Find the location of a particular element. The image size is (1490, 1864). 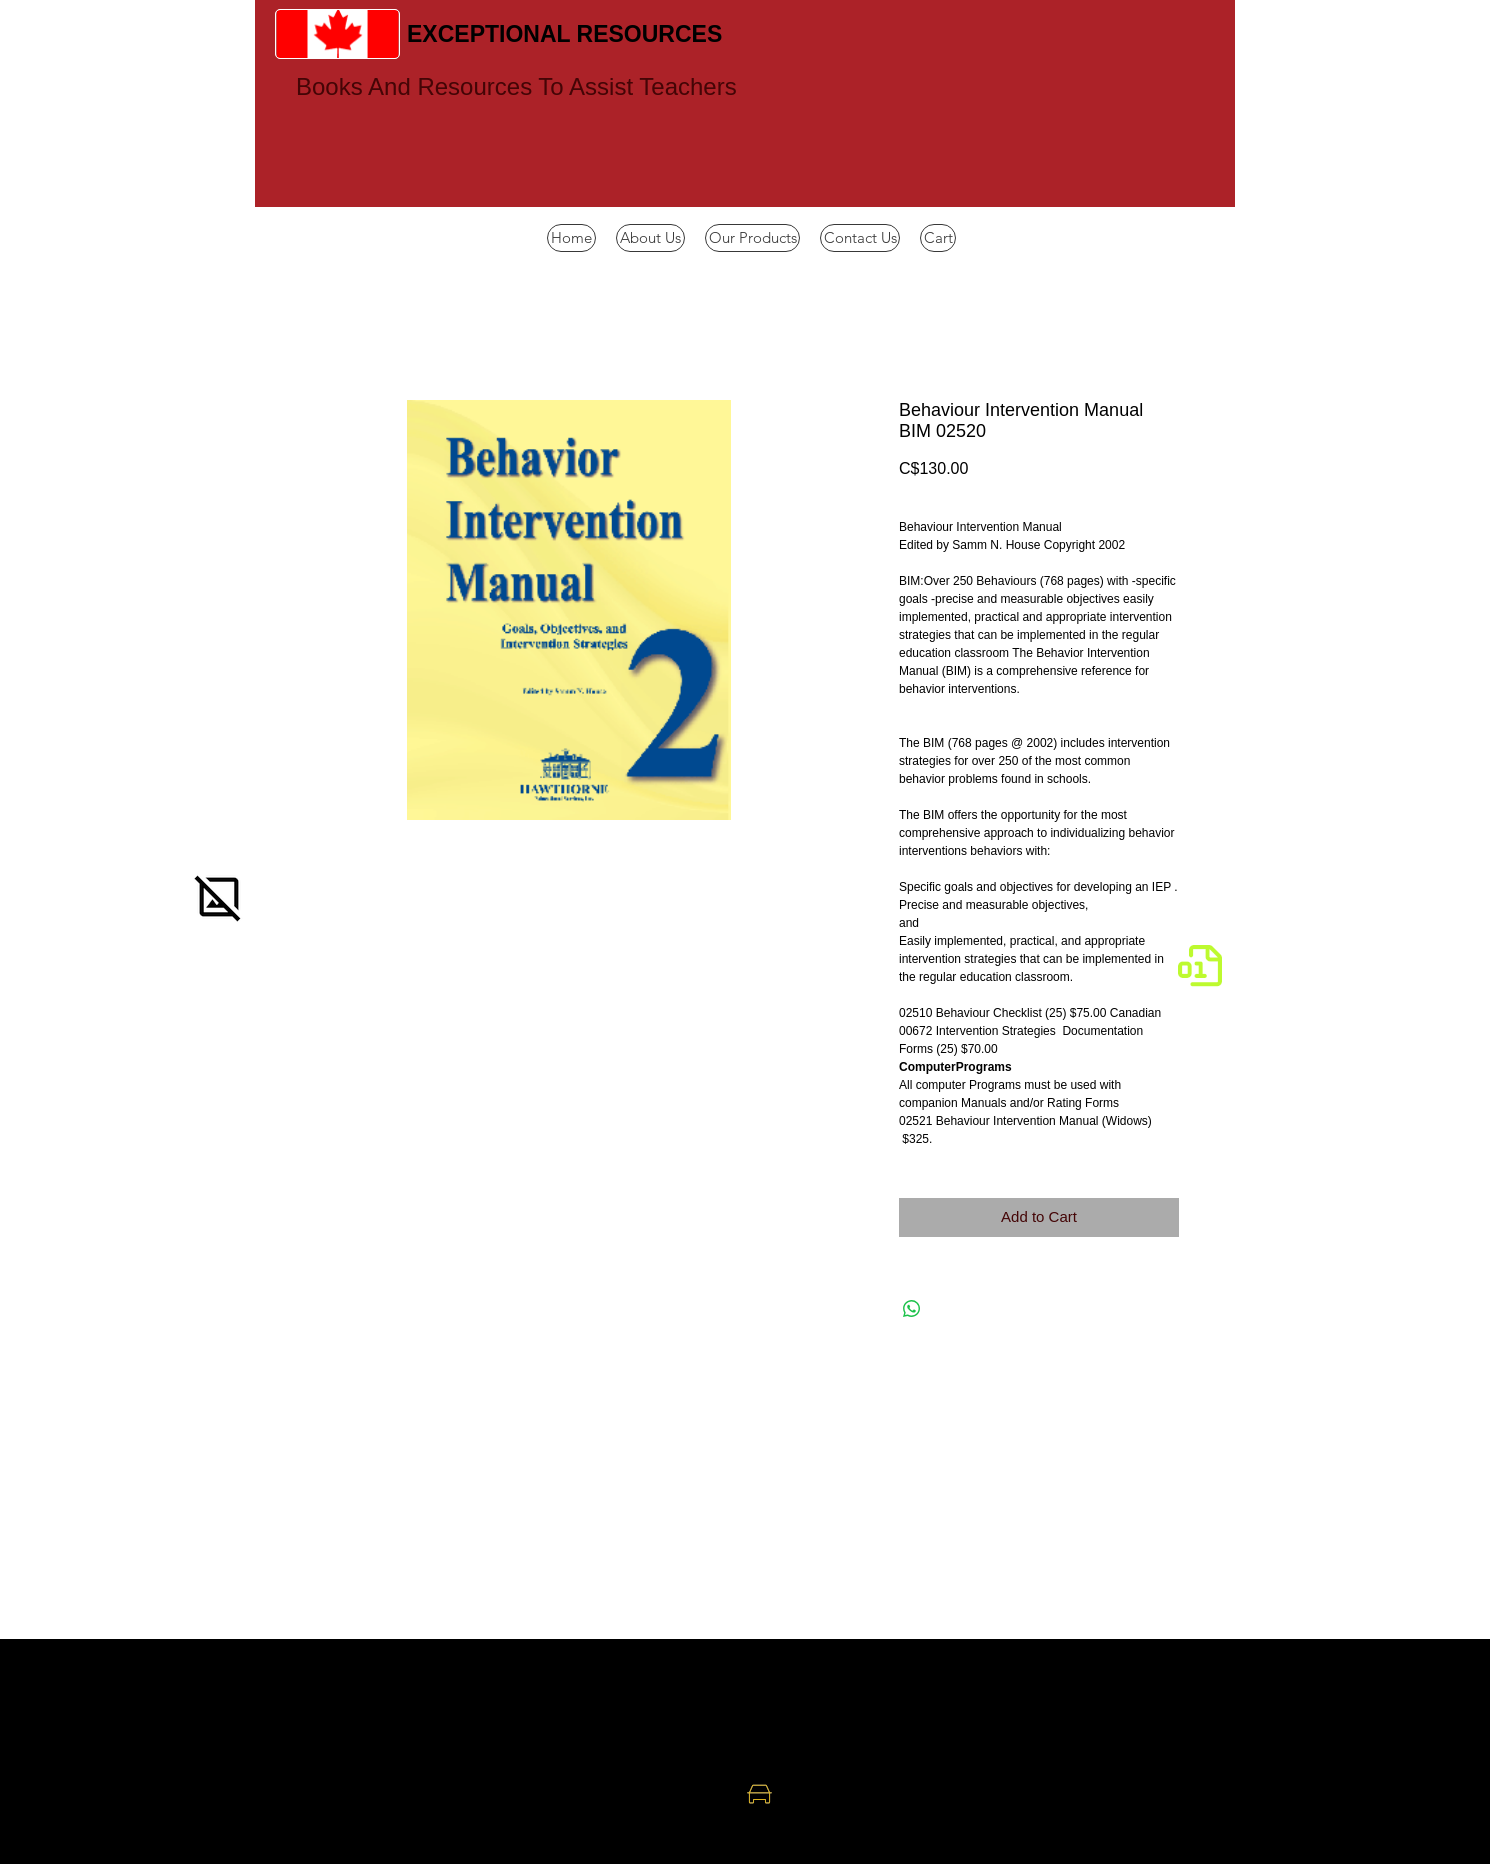

image failed to load is located at coordinates (219, 897).